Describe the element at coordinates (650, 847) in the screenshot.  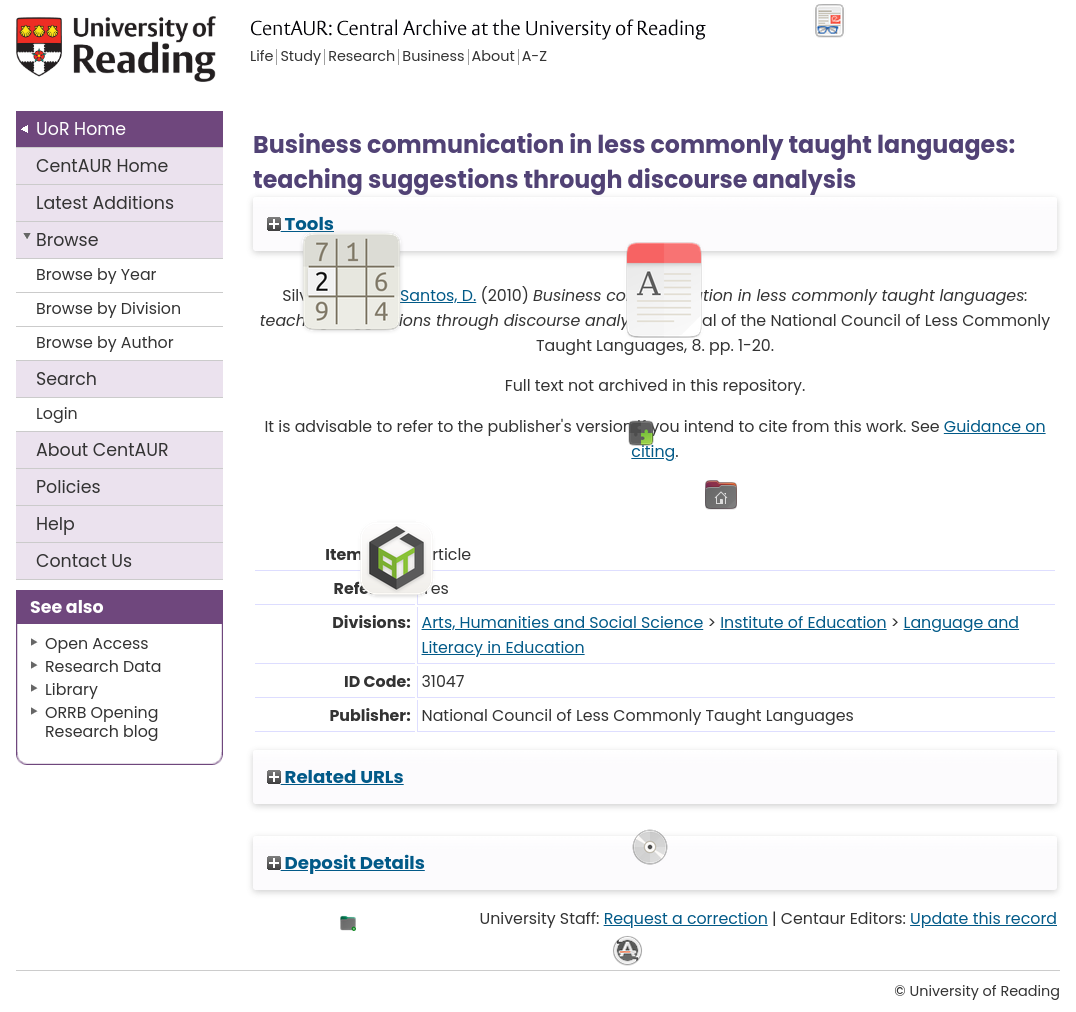
I see `indicates a blank CD-R disc ready for burning` at that location.